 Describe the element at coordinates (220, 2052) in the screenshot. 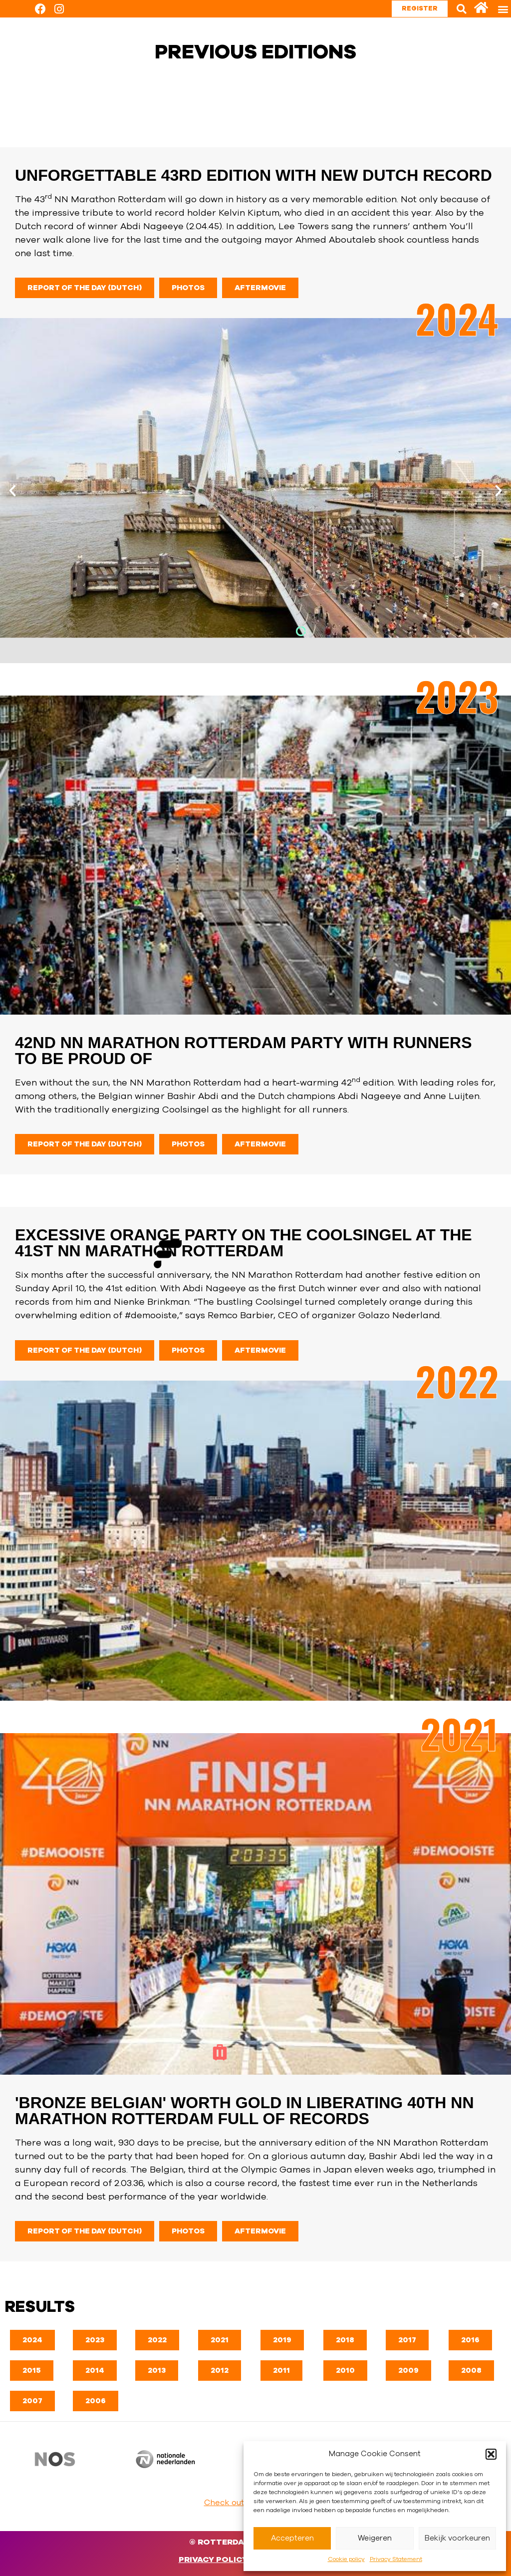

I see `access travel or trip planning features` at that location.